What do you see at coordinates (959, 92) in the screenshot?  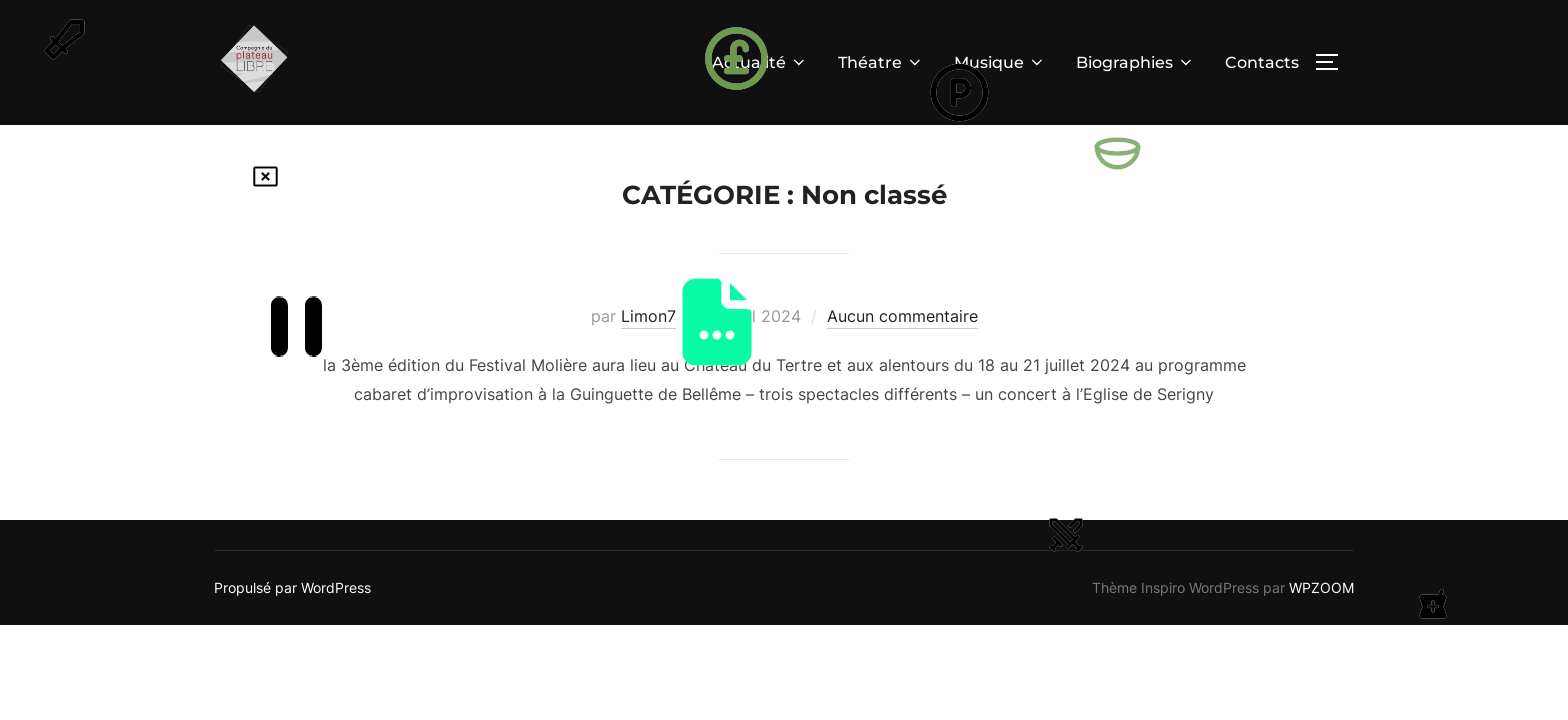 I see `visit Product Hunt website` at bounding box center [959, 92].